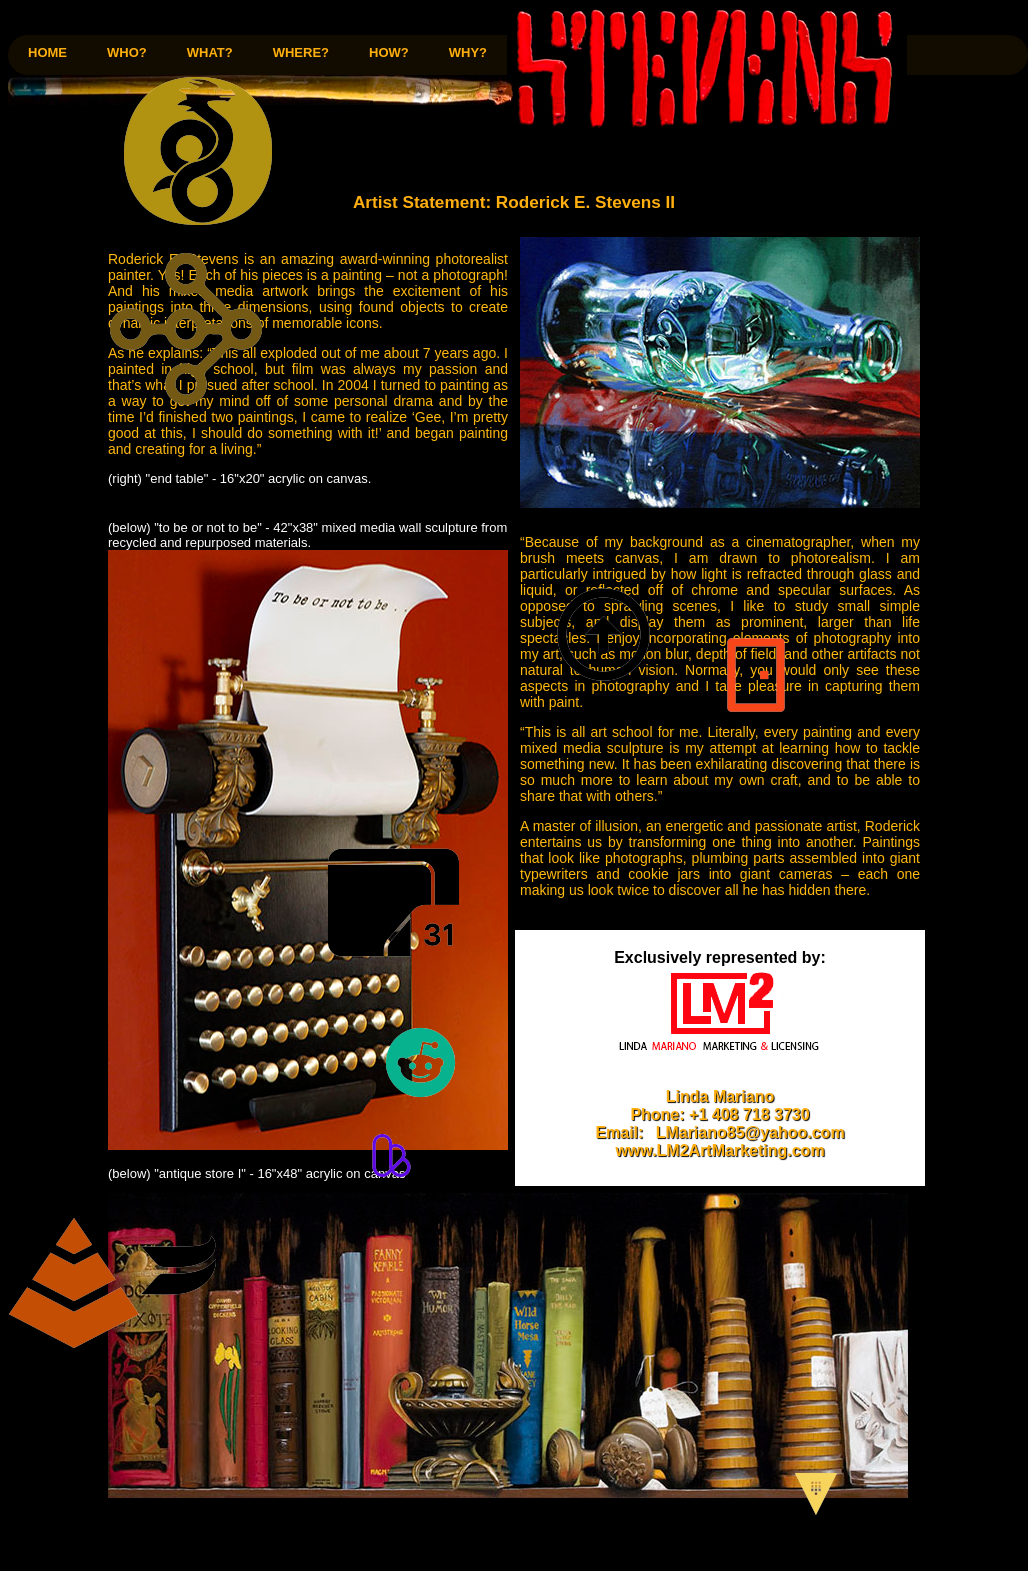  I want to click on open the Reddit app, so click(420, 1062).